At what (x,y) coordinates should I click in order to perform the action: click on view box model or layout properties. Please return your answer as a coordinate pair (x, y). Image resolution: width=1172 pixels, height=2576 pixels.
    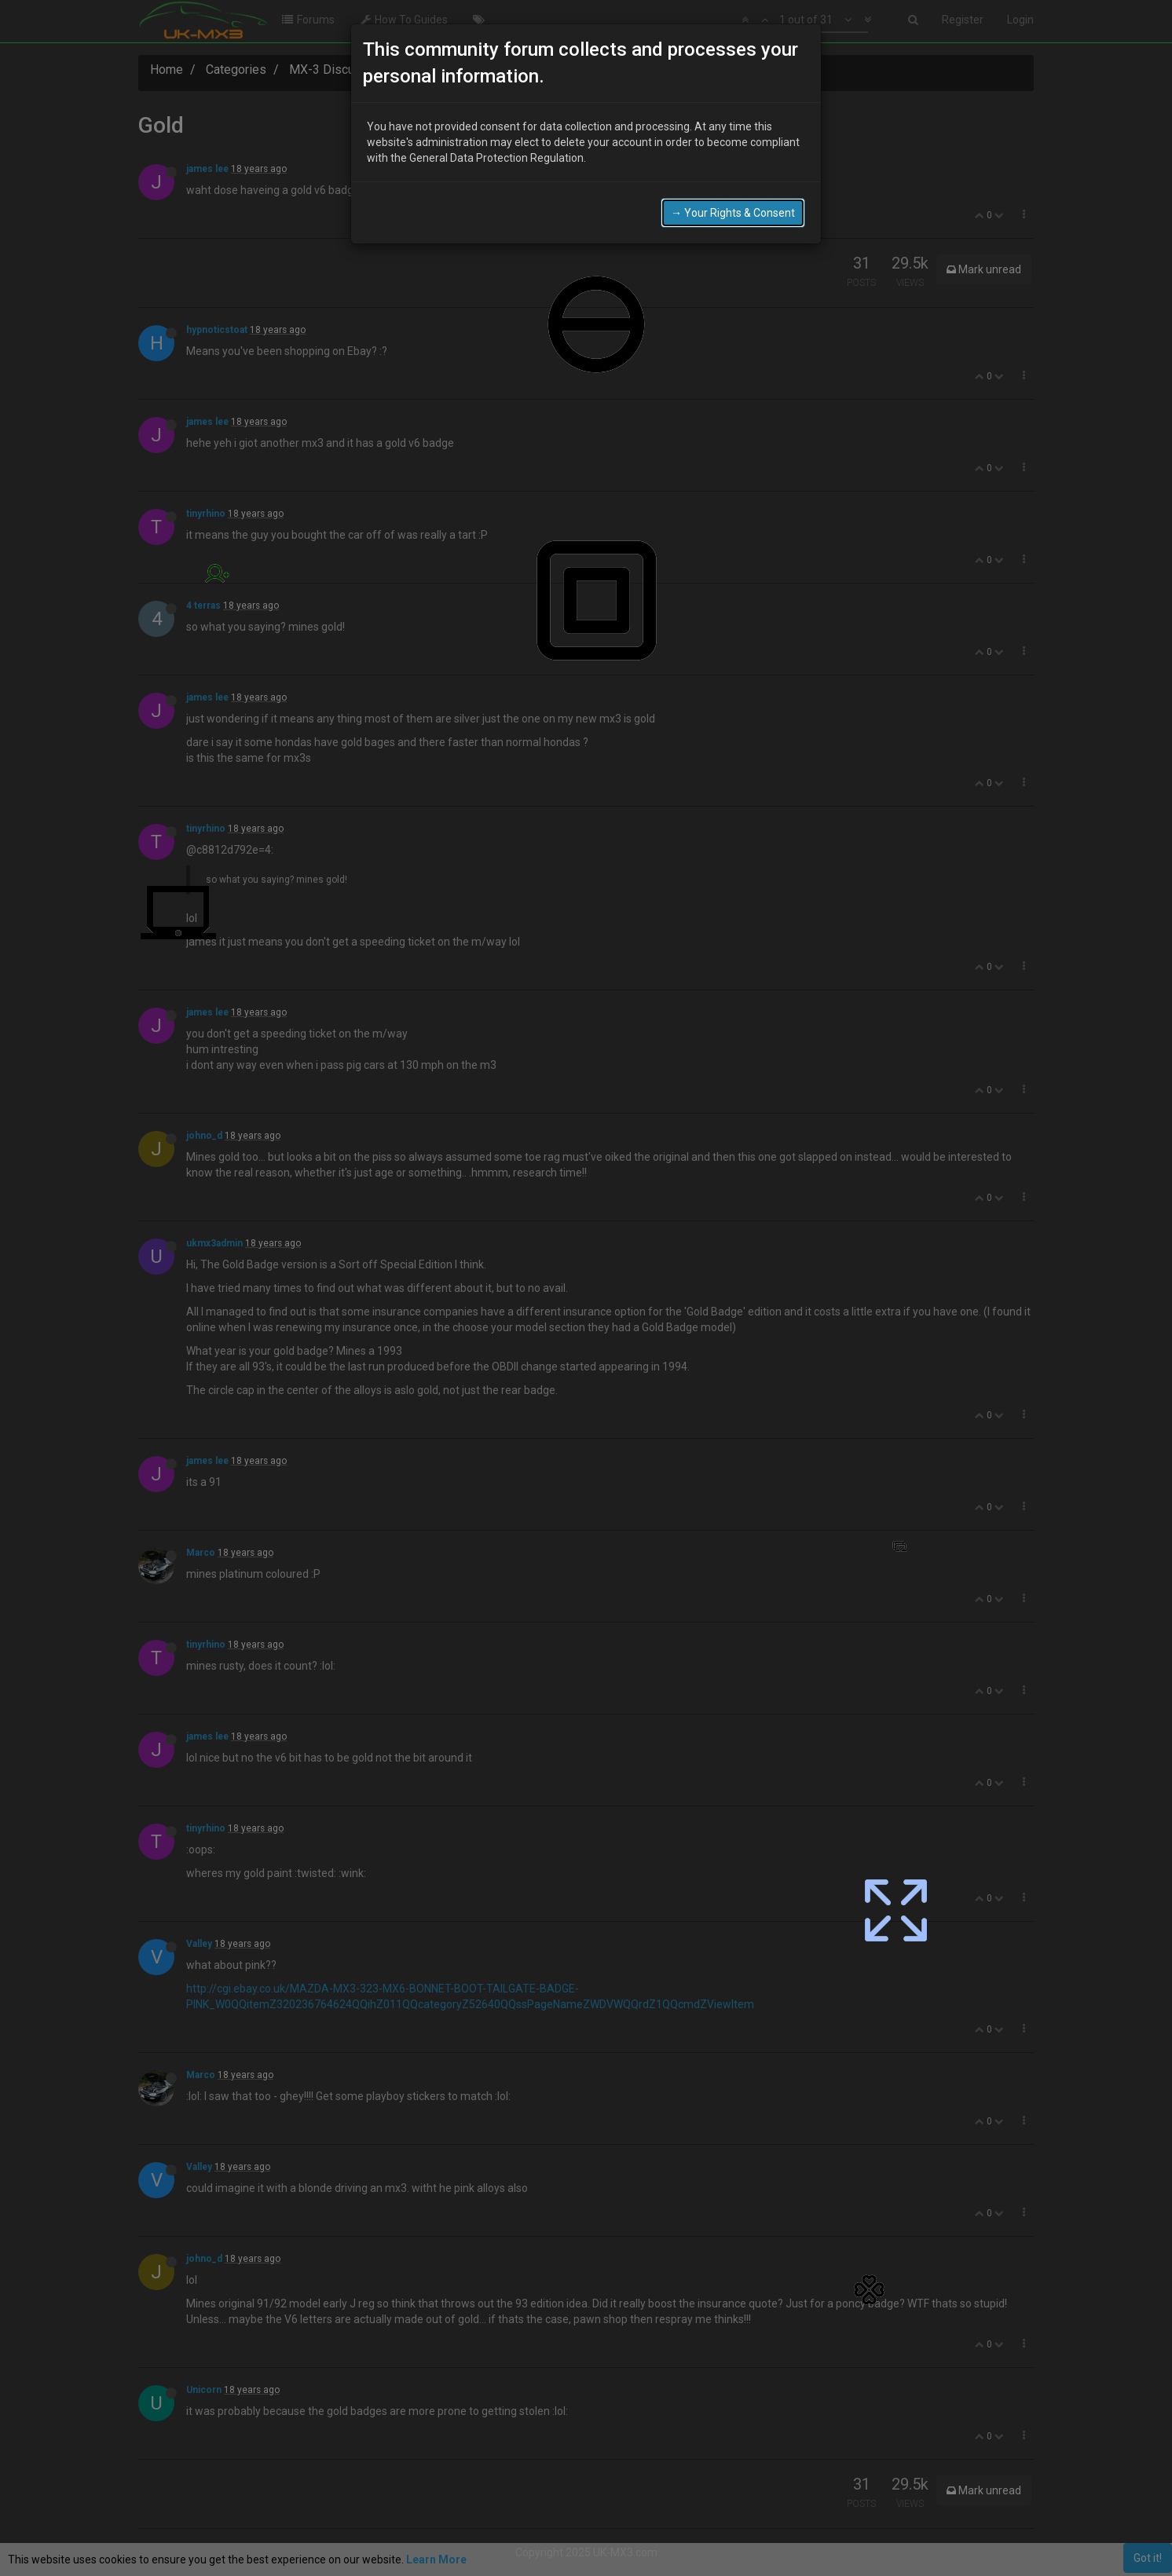
    Looking at the image, I should click on (596, 600).